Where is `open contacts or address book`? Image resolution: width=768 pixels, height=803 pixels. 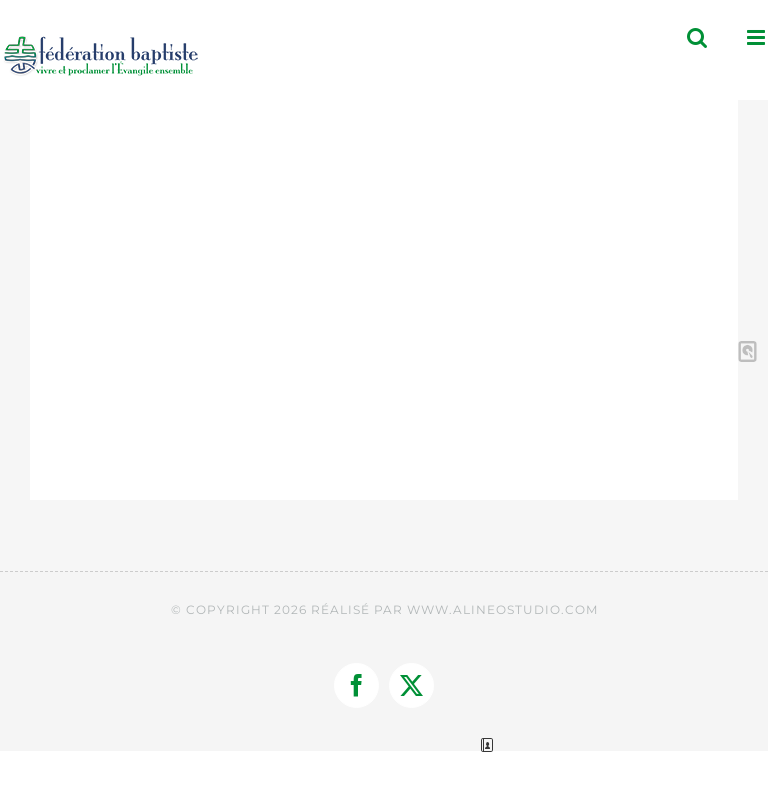
open contacts or address book is located at coordinates (487, 745).